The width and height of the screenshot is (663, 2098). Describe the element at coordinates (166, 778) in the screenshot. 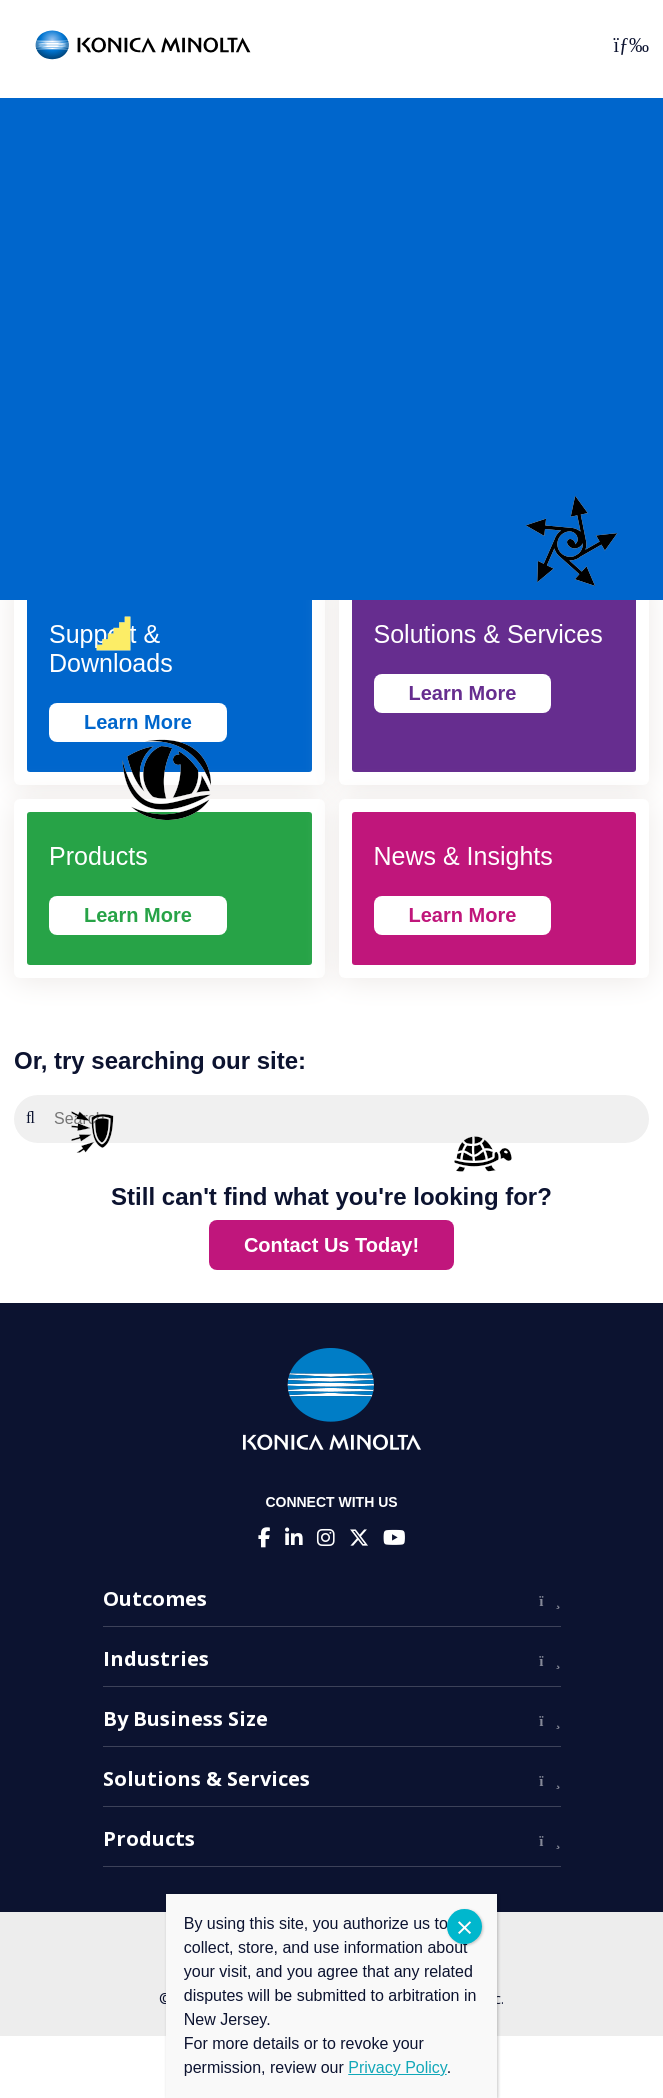

I see `activate beast vision or predator sense mode` at that location.